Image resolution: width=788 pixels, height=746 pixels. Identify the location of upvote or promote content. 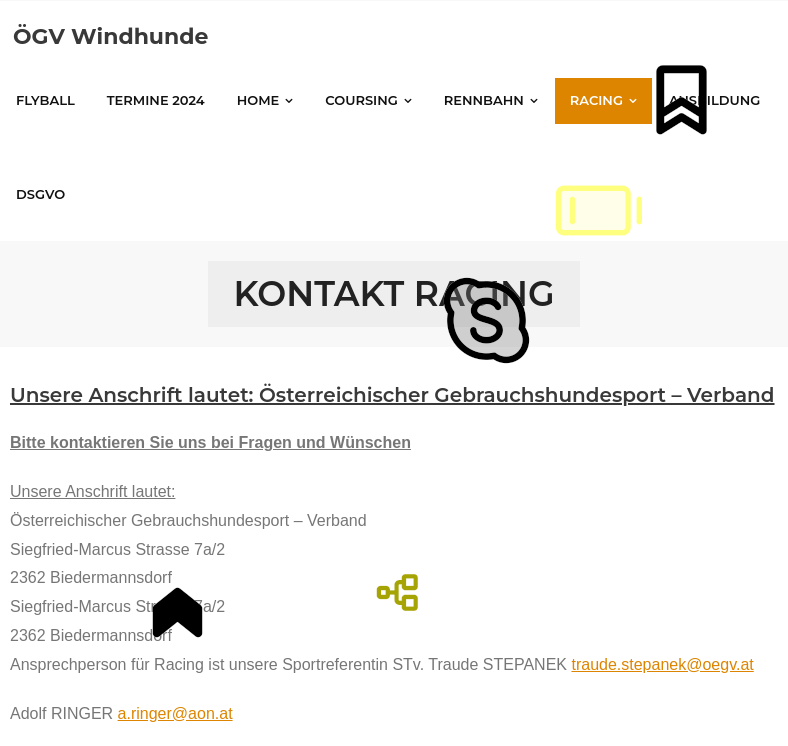
(177, 612).